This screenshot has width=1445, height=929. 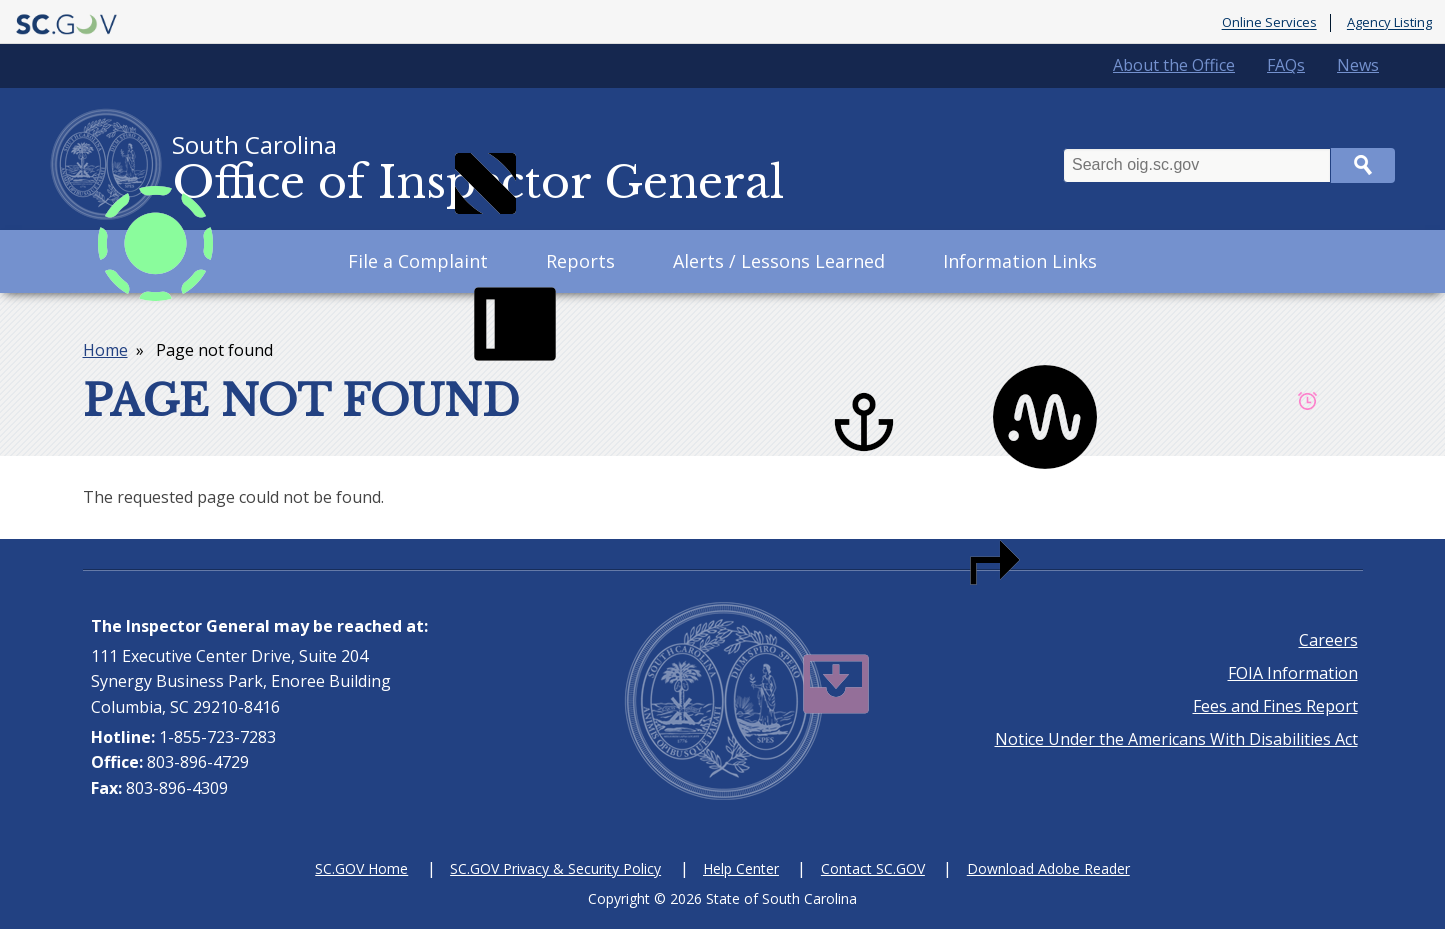 I want to click on toggle left sidebar panel, so click(x=515, y=324).